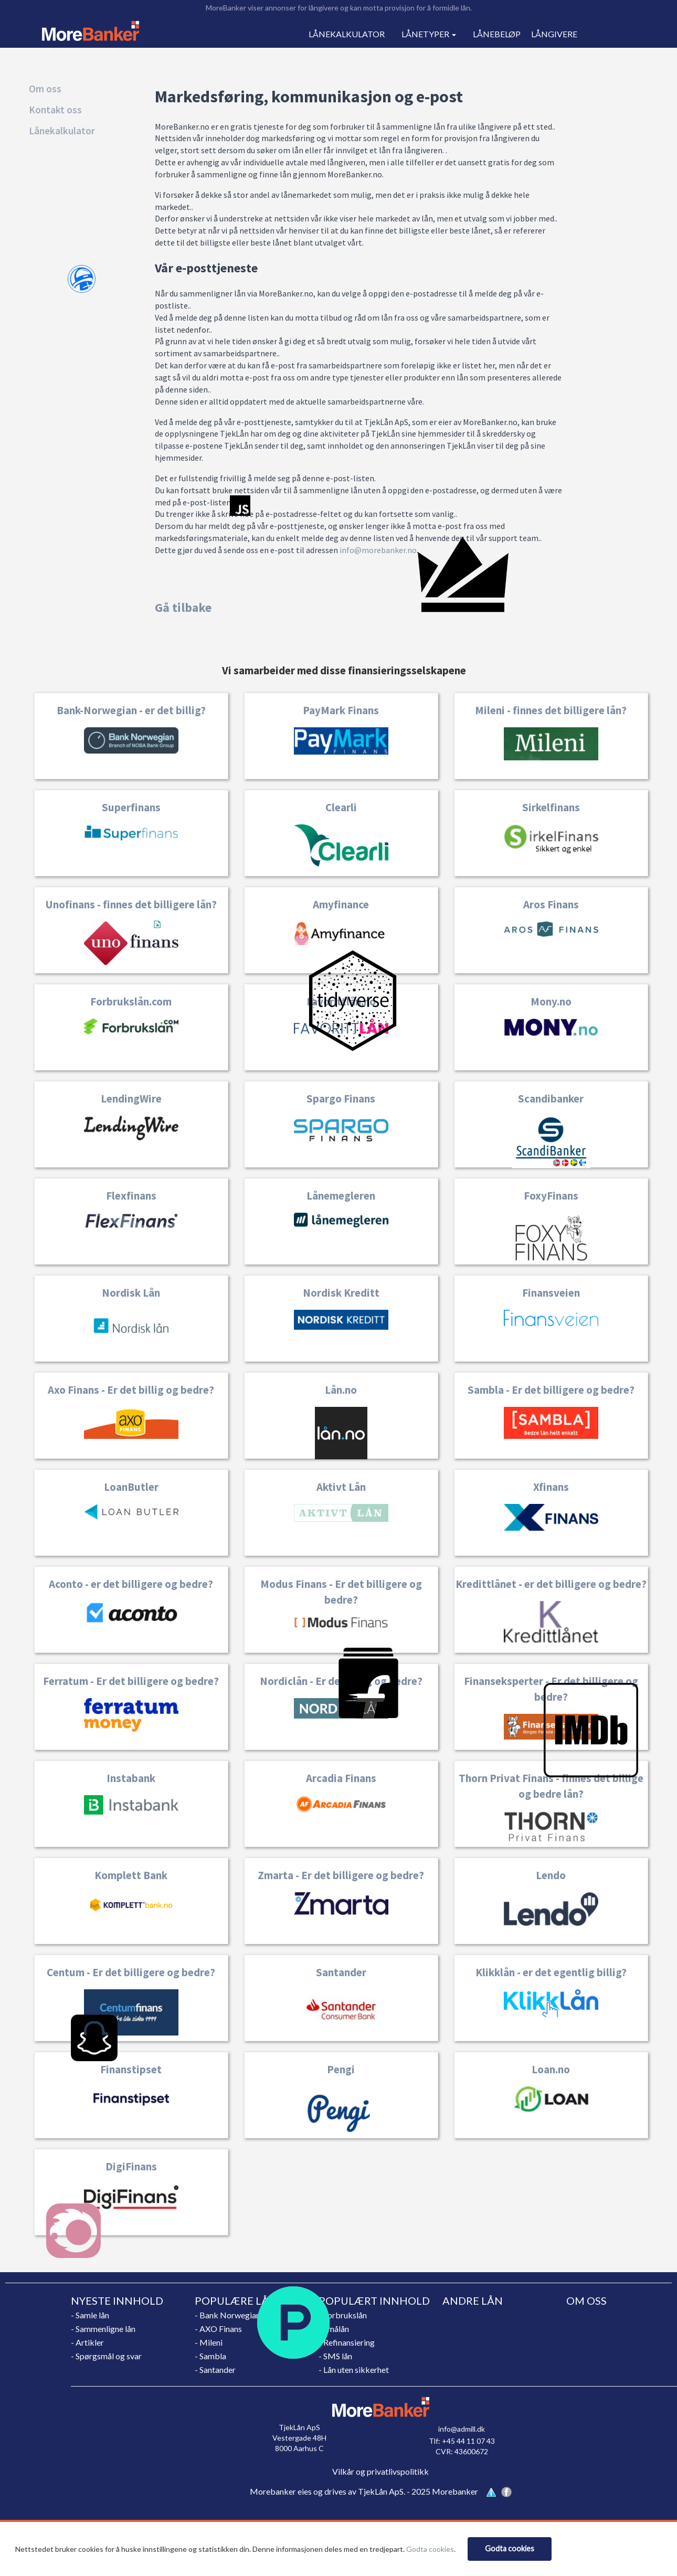 The image size is (677, 2576). Describe the element at coordinates (591, 1730) in the screenshot. I see `visit IMDb website or app` at that location.